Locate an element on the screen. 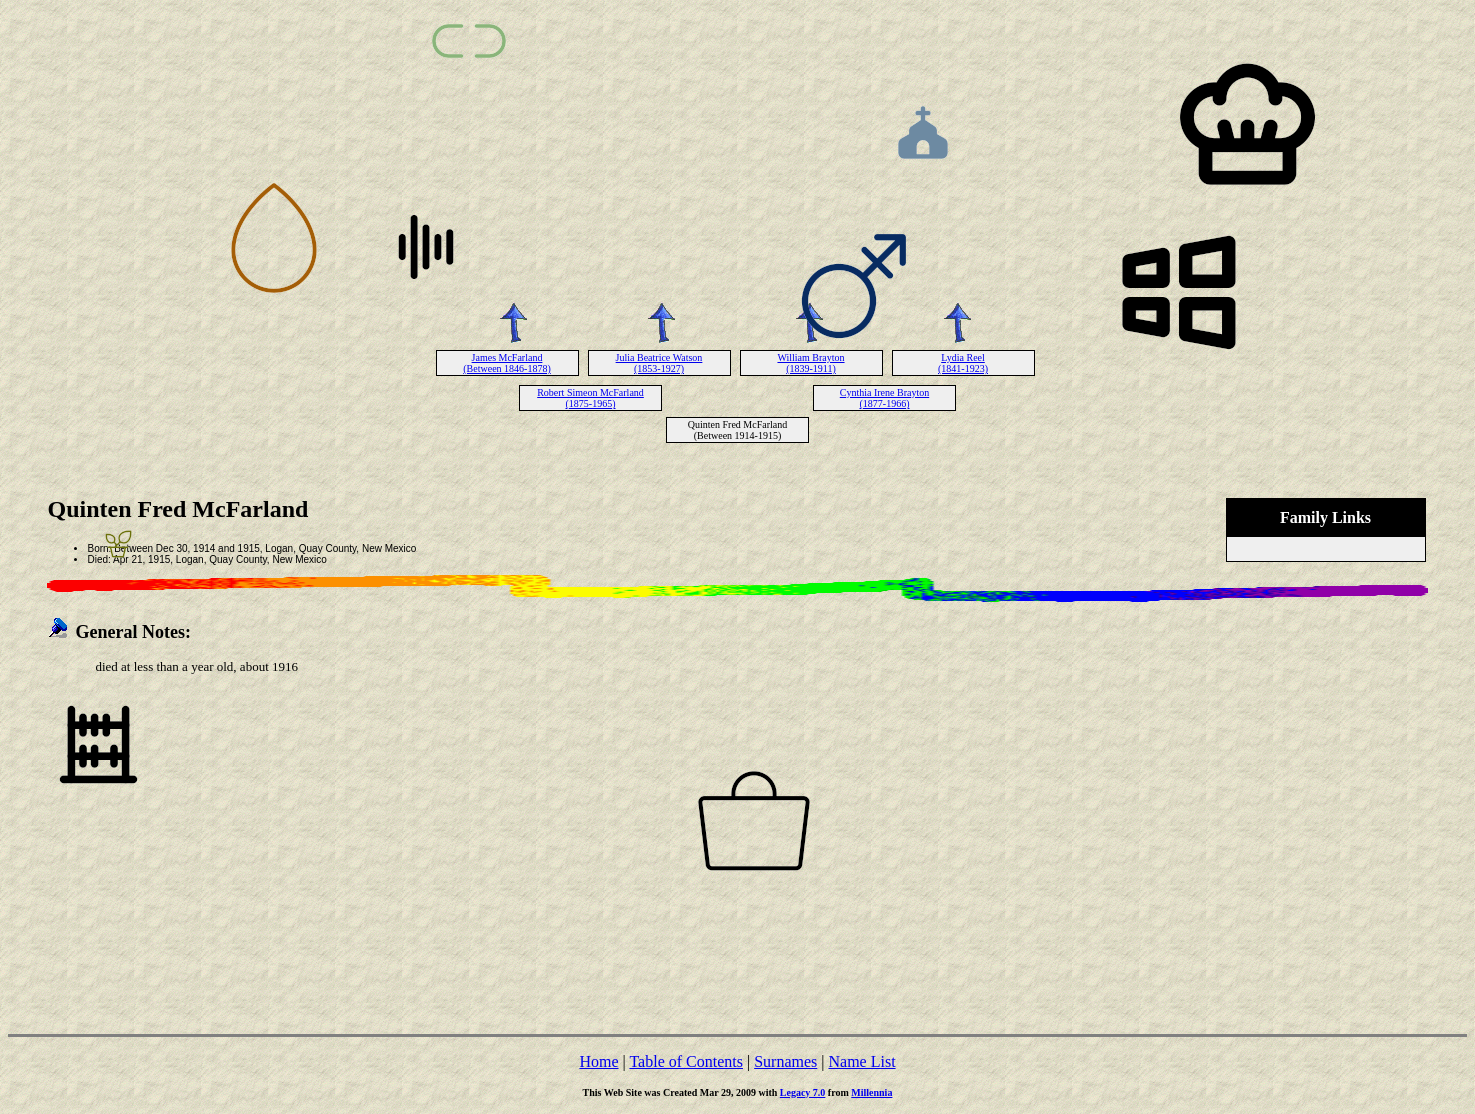 The width and height of the screenshot is (1475, 1114). view nearby churches or places of worship is located at coordinates (923, 134).